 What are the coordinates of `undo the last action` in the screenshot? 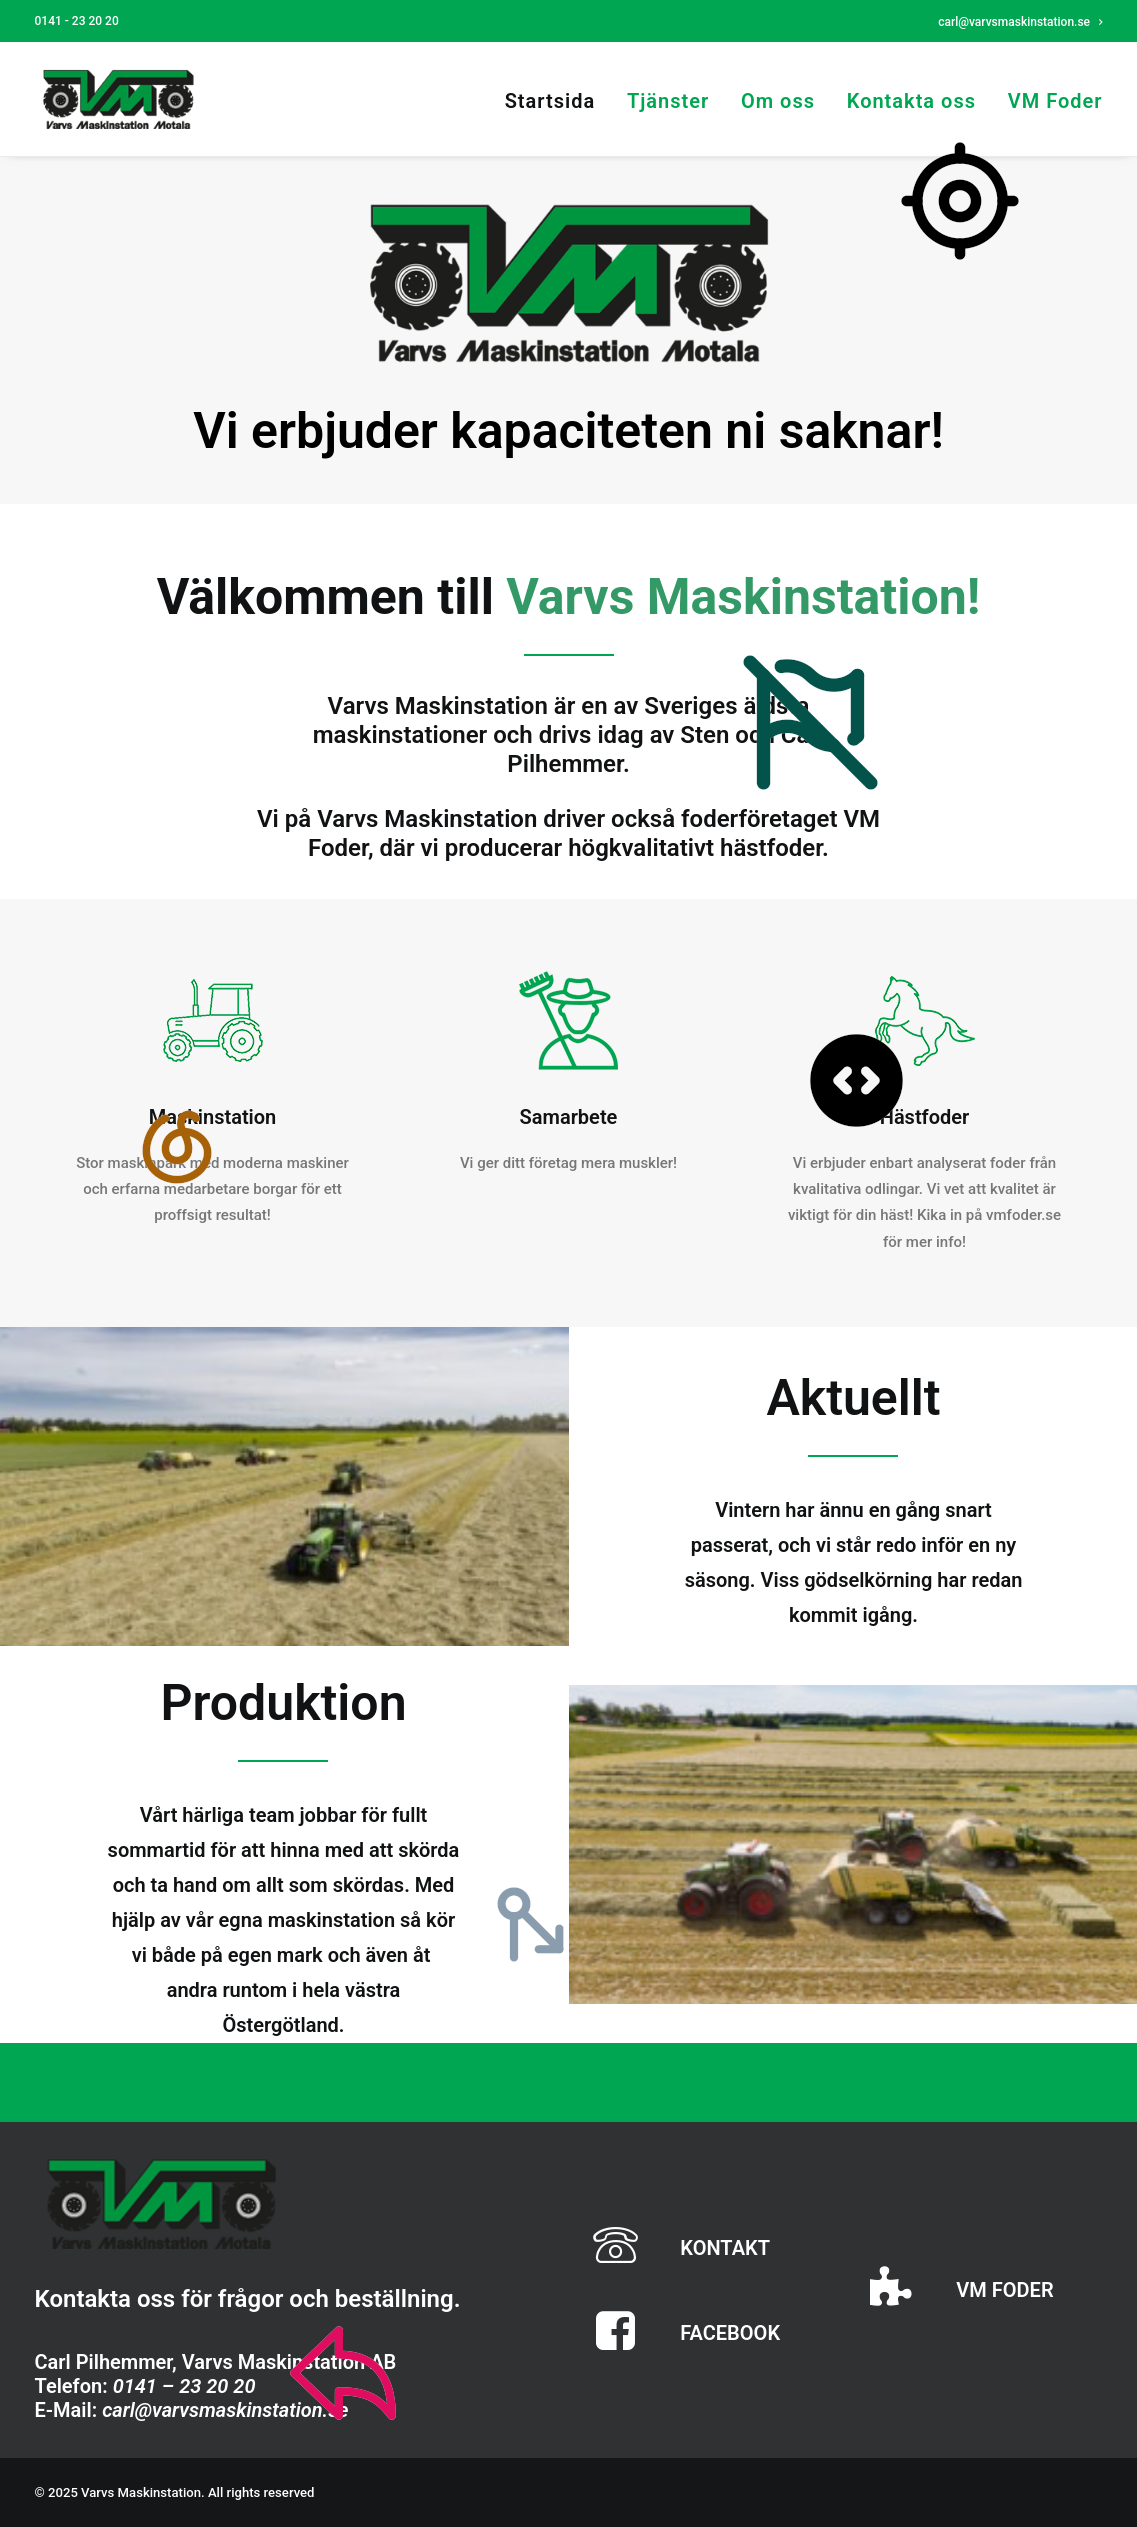 It's located at (343, 2373).